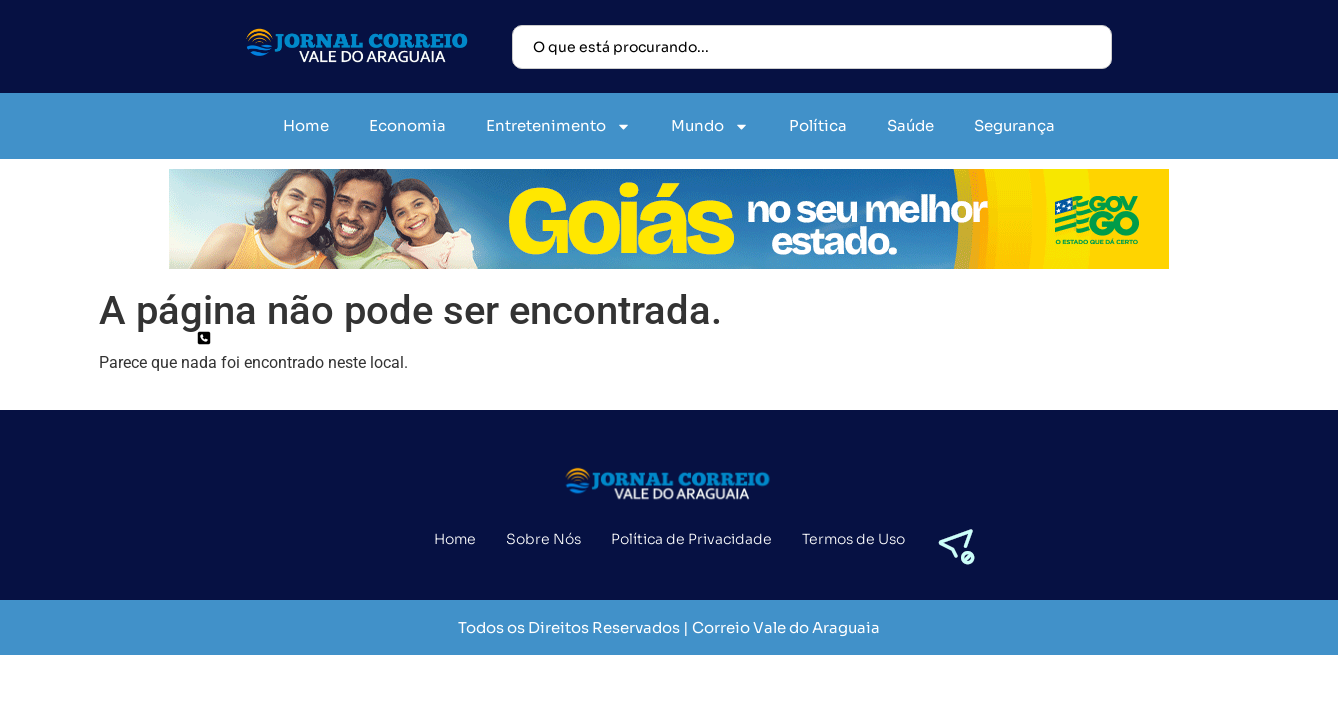 The height and width of the screenshot is (720, 1338). I want to click on disable location sharing, so click(956, 546).